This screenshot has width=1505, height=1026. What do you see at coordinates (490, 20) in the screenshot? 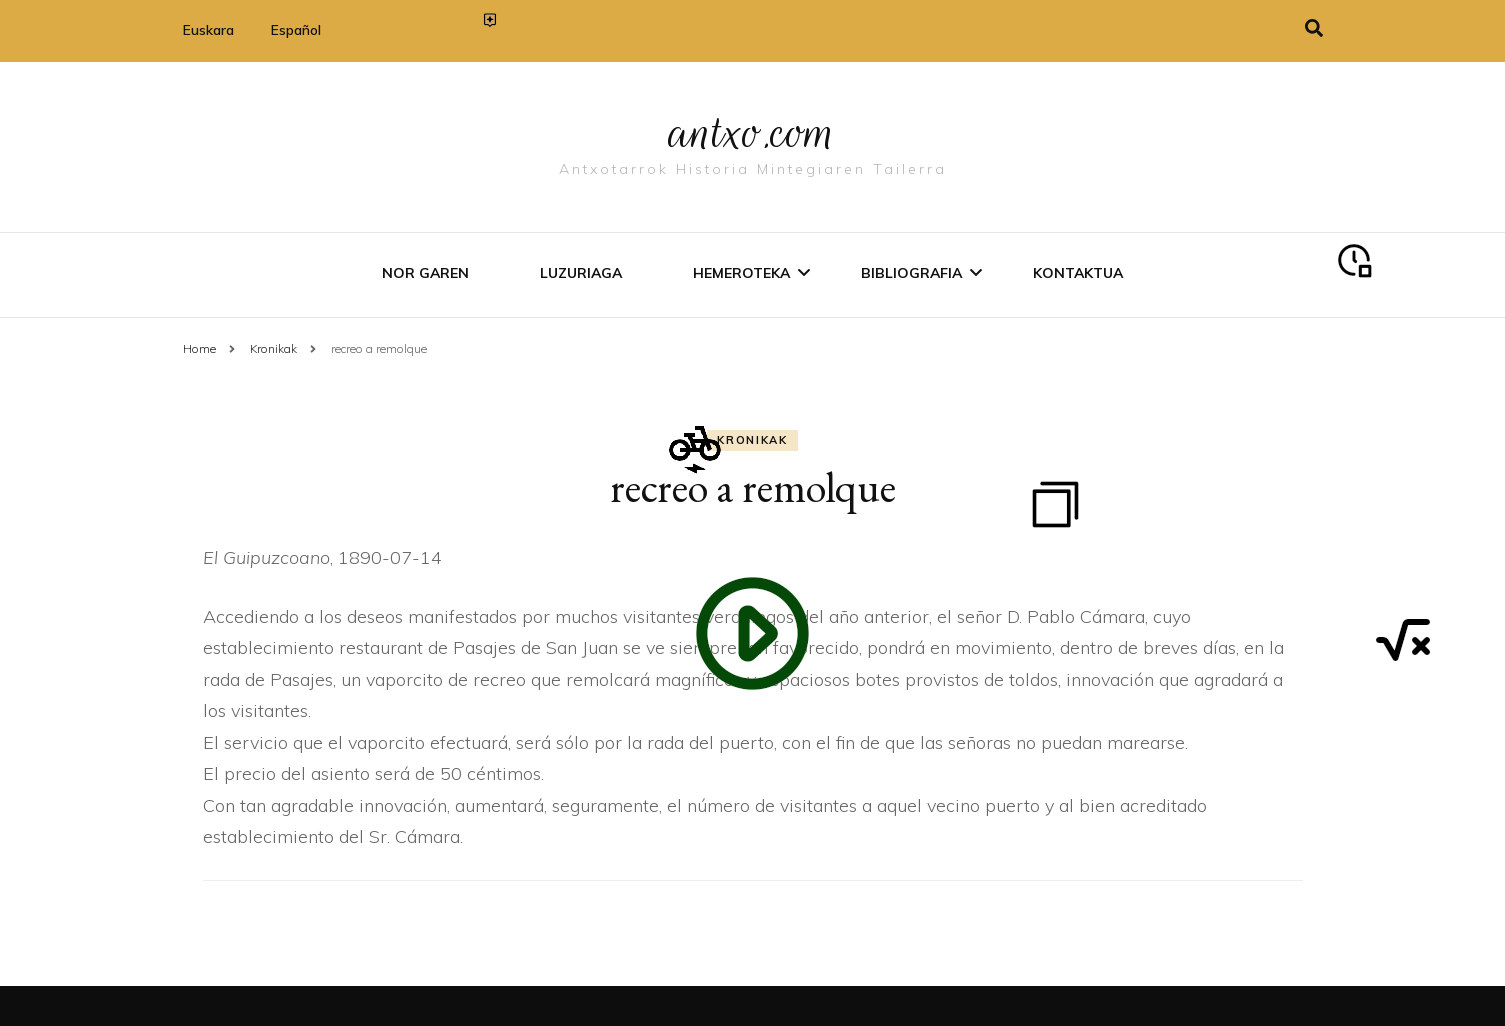
I see `access AI assistant or smart suggestions` at bounding box center [490, 20].